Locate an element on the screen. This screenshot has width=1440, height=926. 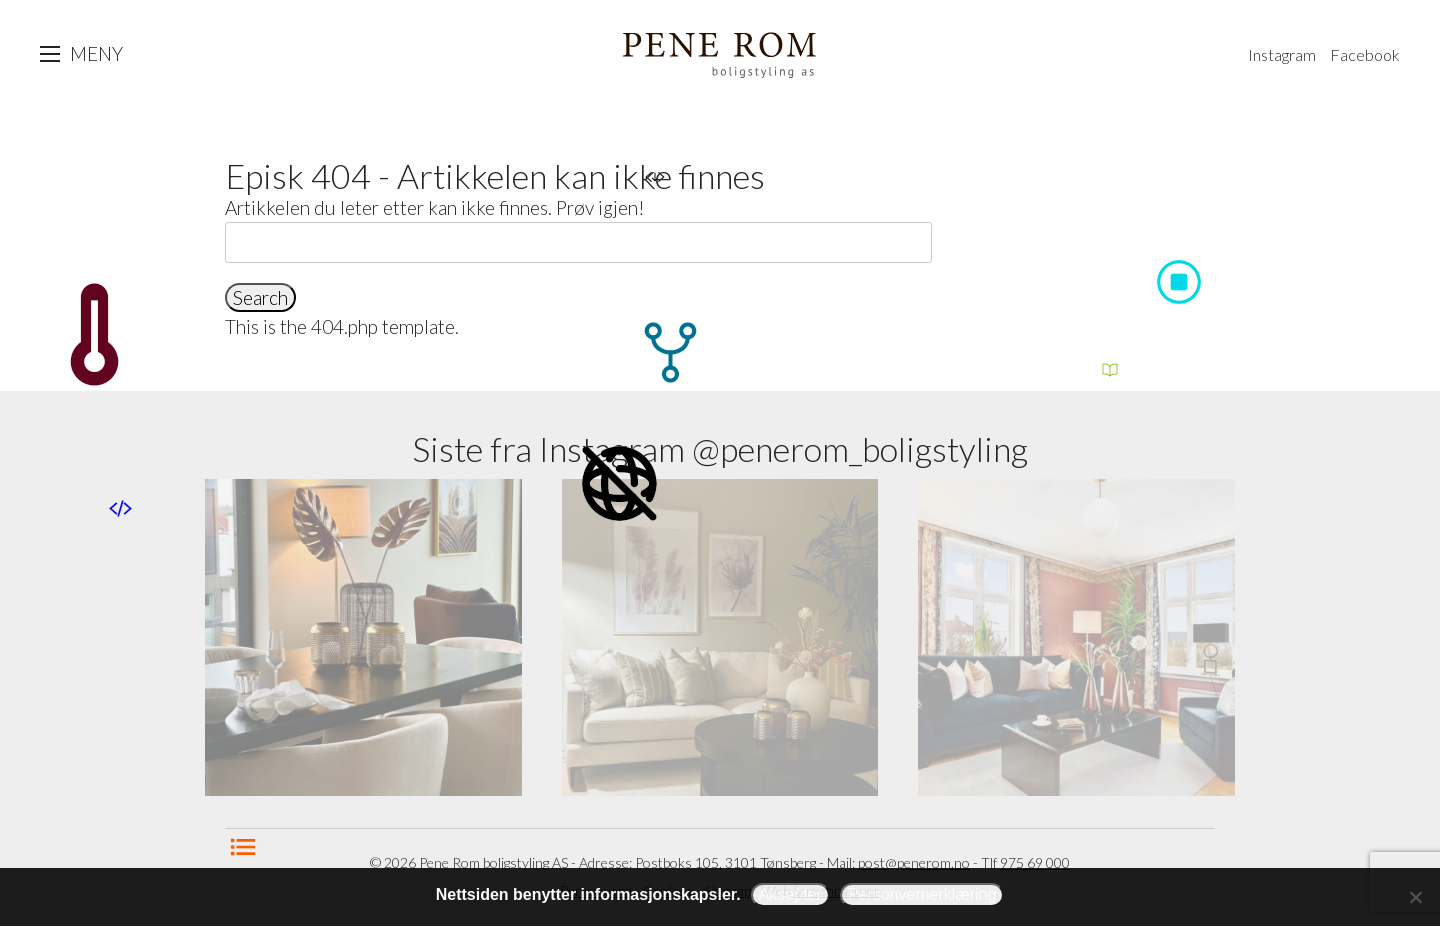
view current temperature is located at coordinates (94, 334).